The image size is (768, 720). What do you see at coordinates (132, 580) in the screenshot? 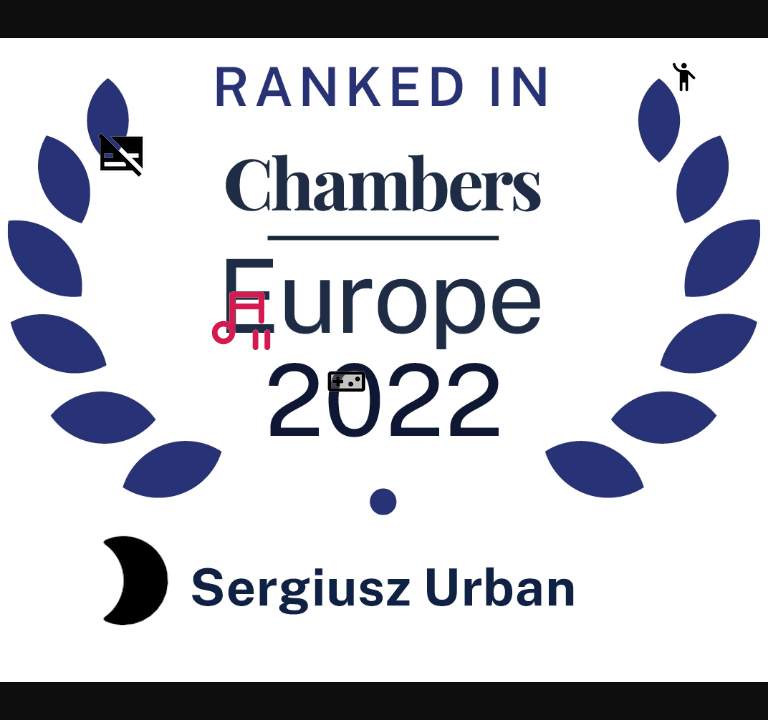
I see `toggle dark mode or night theme` at bounding box center [132, 580].